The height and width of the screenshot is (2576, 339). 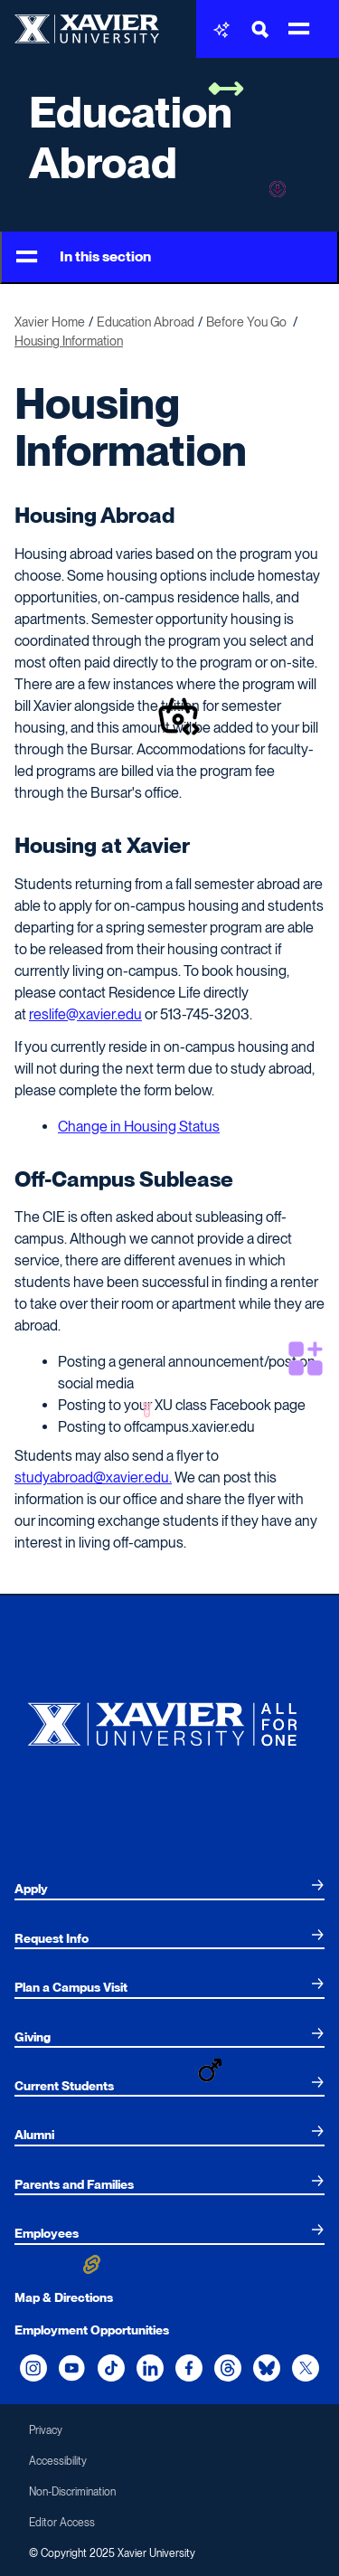 What do you see at coordinates (92, 2264) in the screenshot?
I see `link to Svelte framework documentation or resources` at bounding box center [92, 2264].